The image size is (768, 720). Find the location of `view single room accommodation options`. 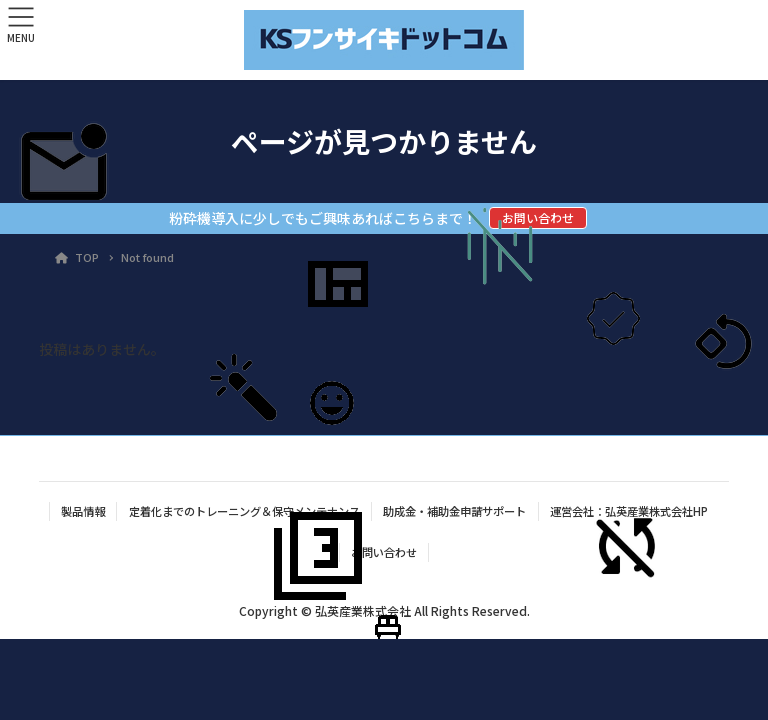

view single room accommodation options is located at coordinates (388, 627).